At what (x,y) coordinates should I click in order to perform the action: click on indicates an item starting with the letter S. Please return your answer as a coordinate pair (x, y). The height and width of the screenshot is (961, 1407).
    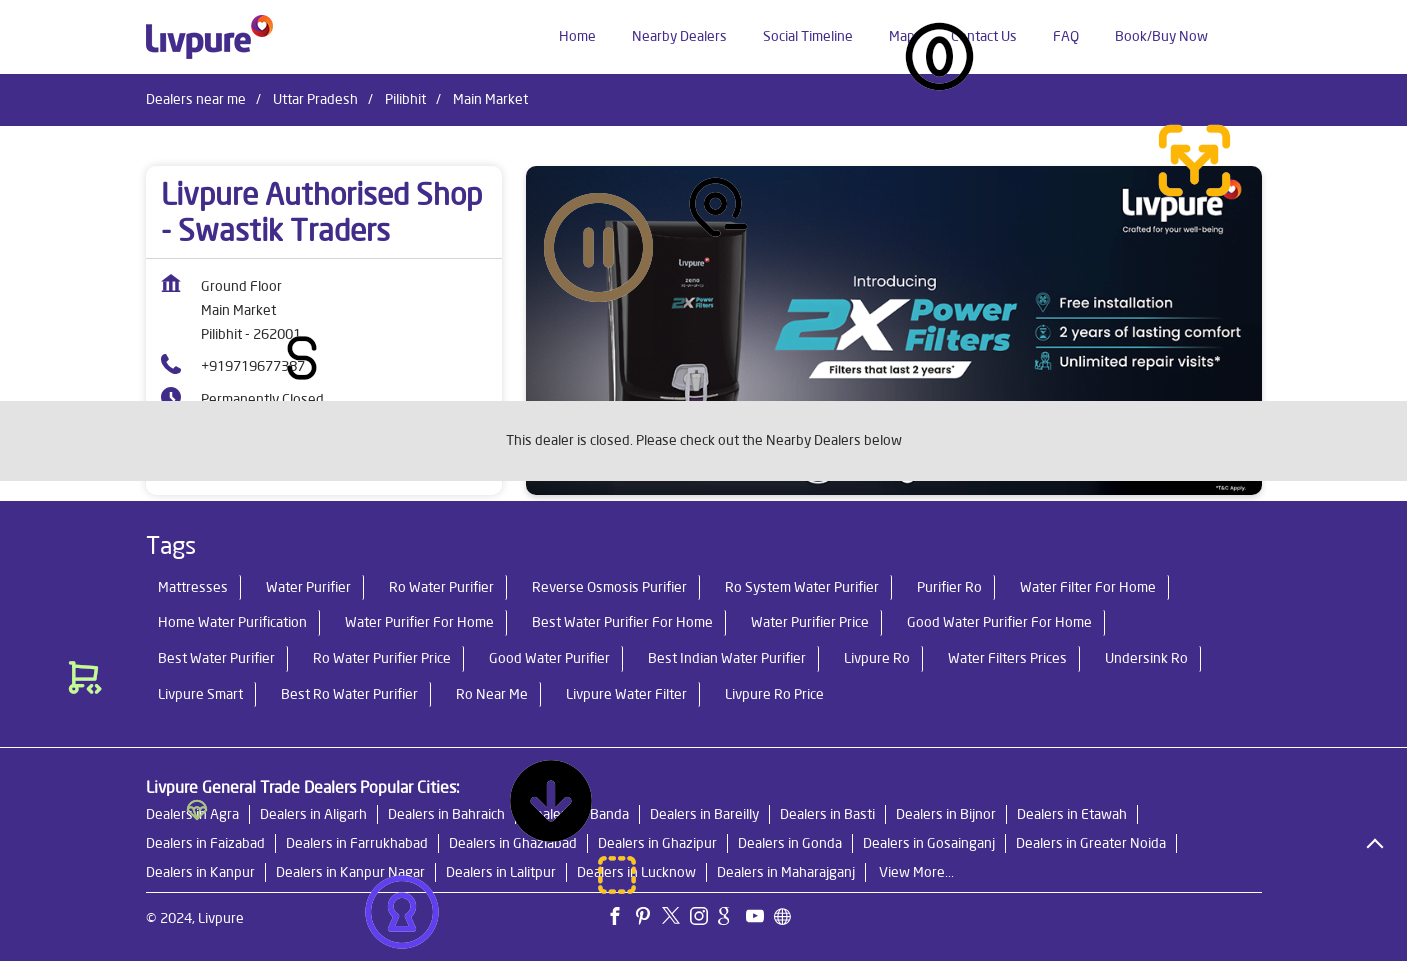
    Looking at the image, I should click on (302, 358).